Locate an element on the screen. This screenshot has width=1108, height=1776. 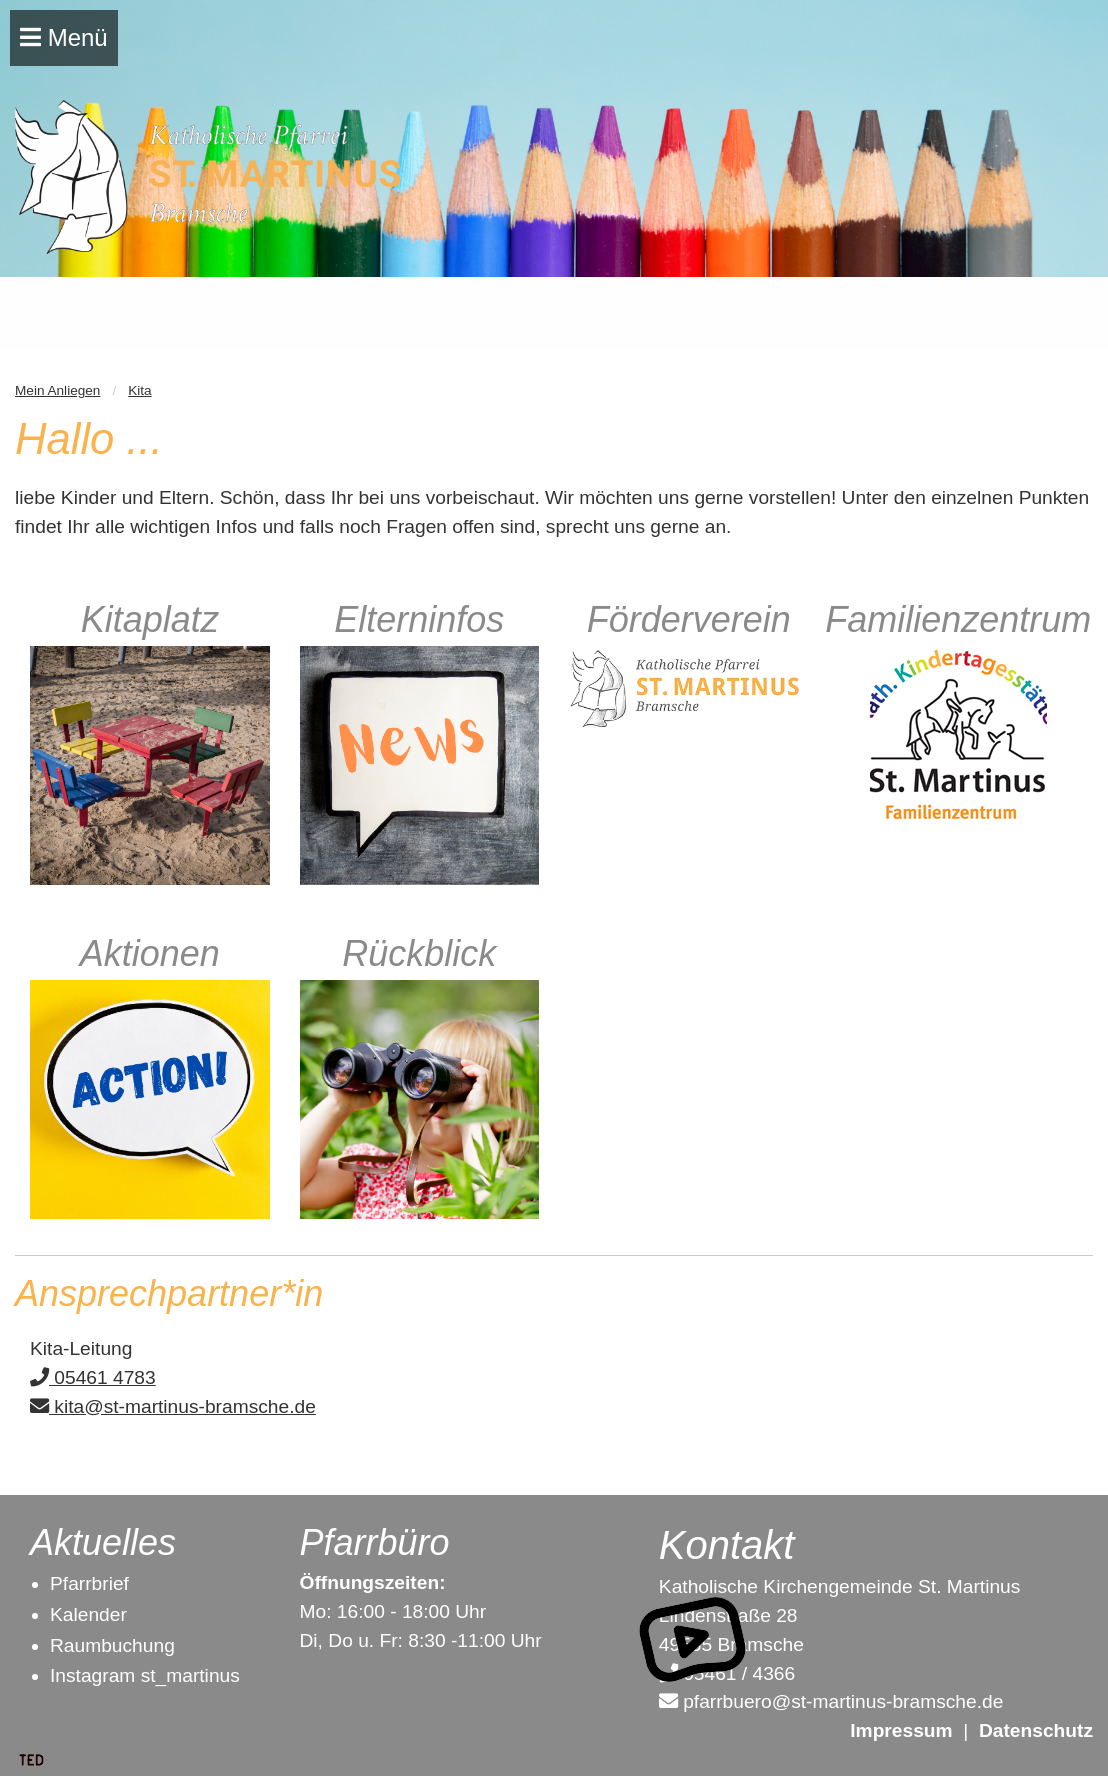
open the TED app or website is located at coordinates (32, 1760).